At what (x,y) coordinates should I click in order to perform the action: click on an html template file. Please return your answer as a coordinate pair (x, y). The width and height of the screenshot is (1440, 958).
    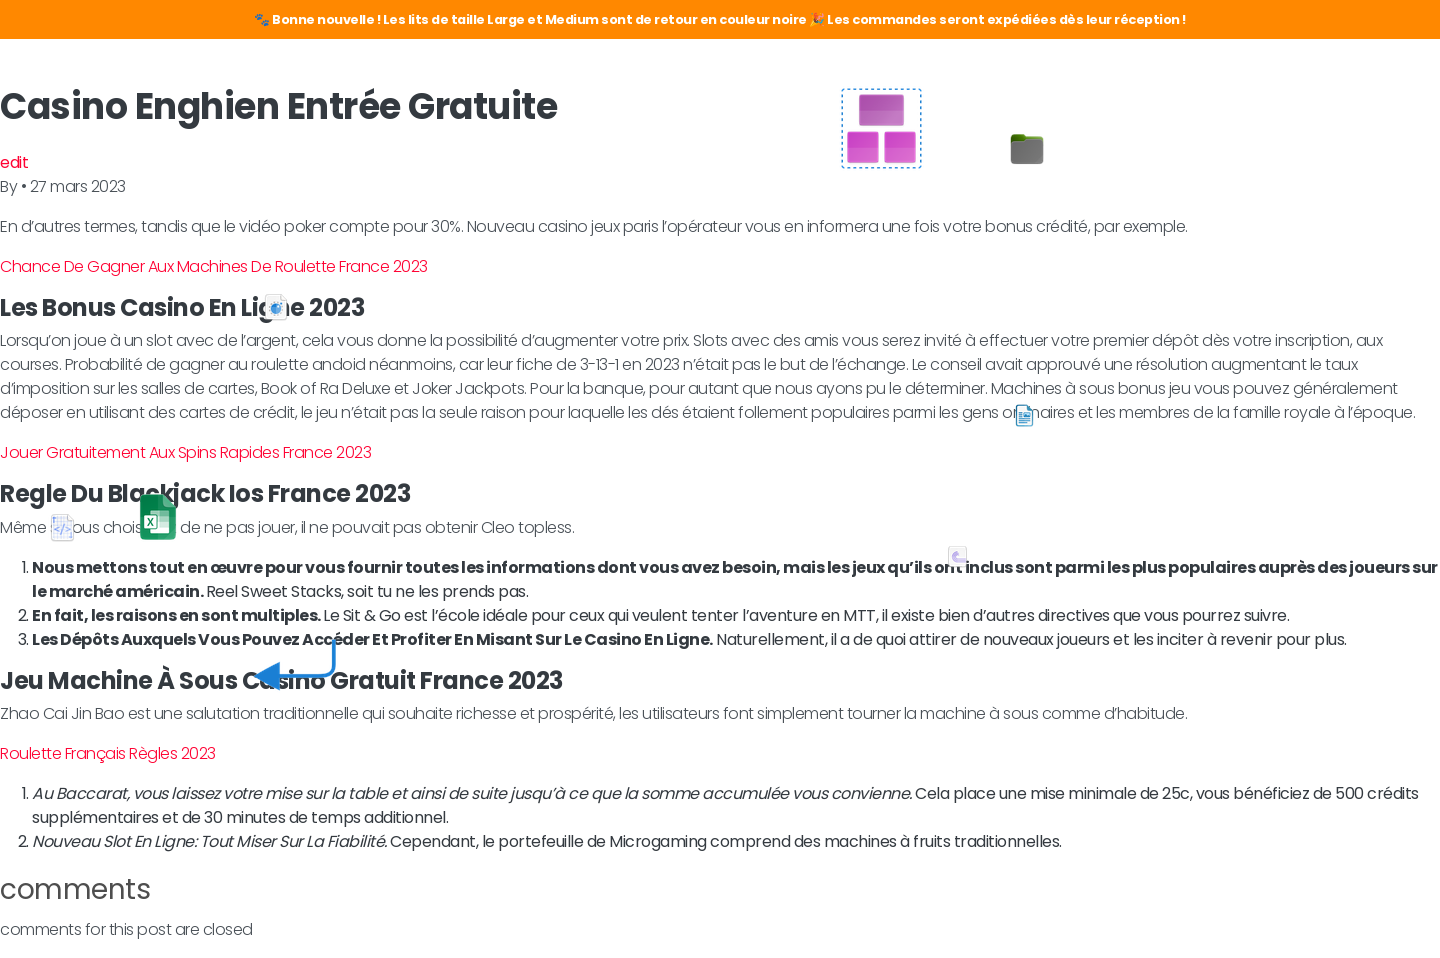
    Looking at the image, I should click on (62, 527).